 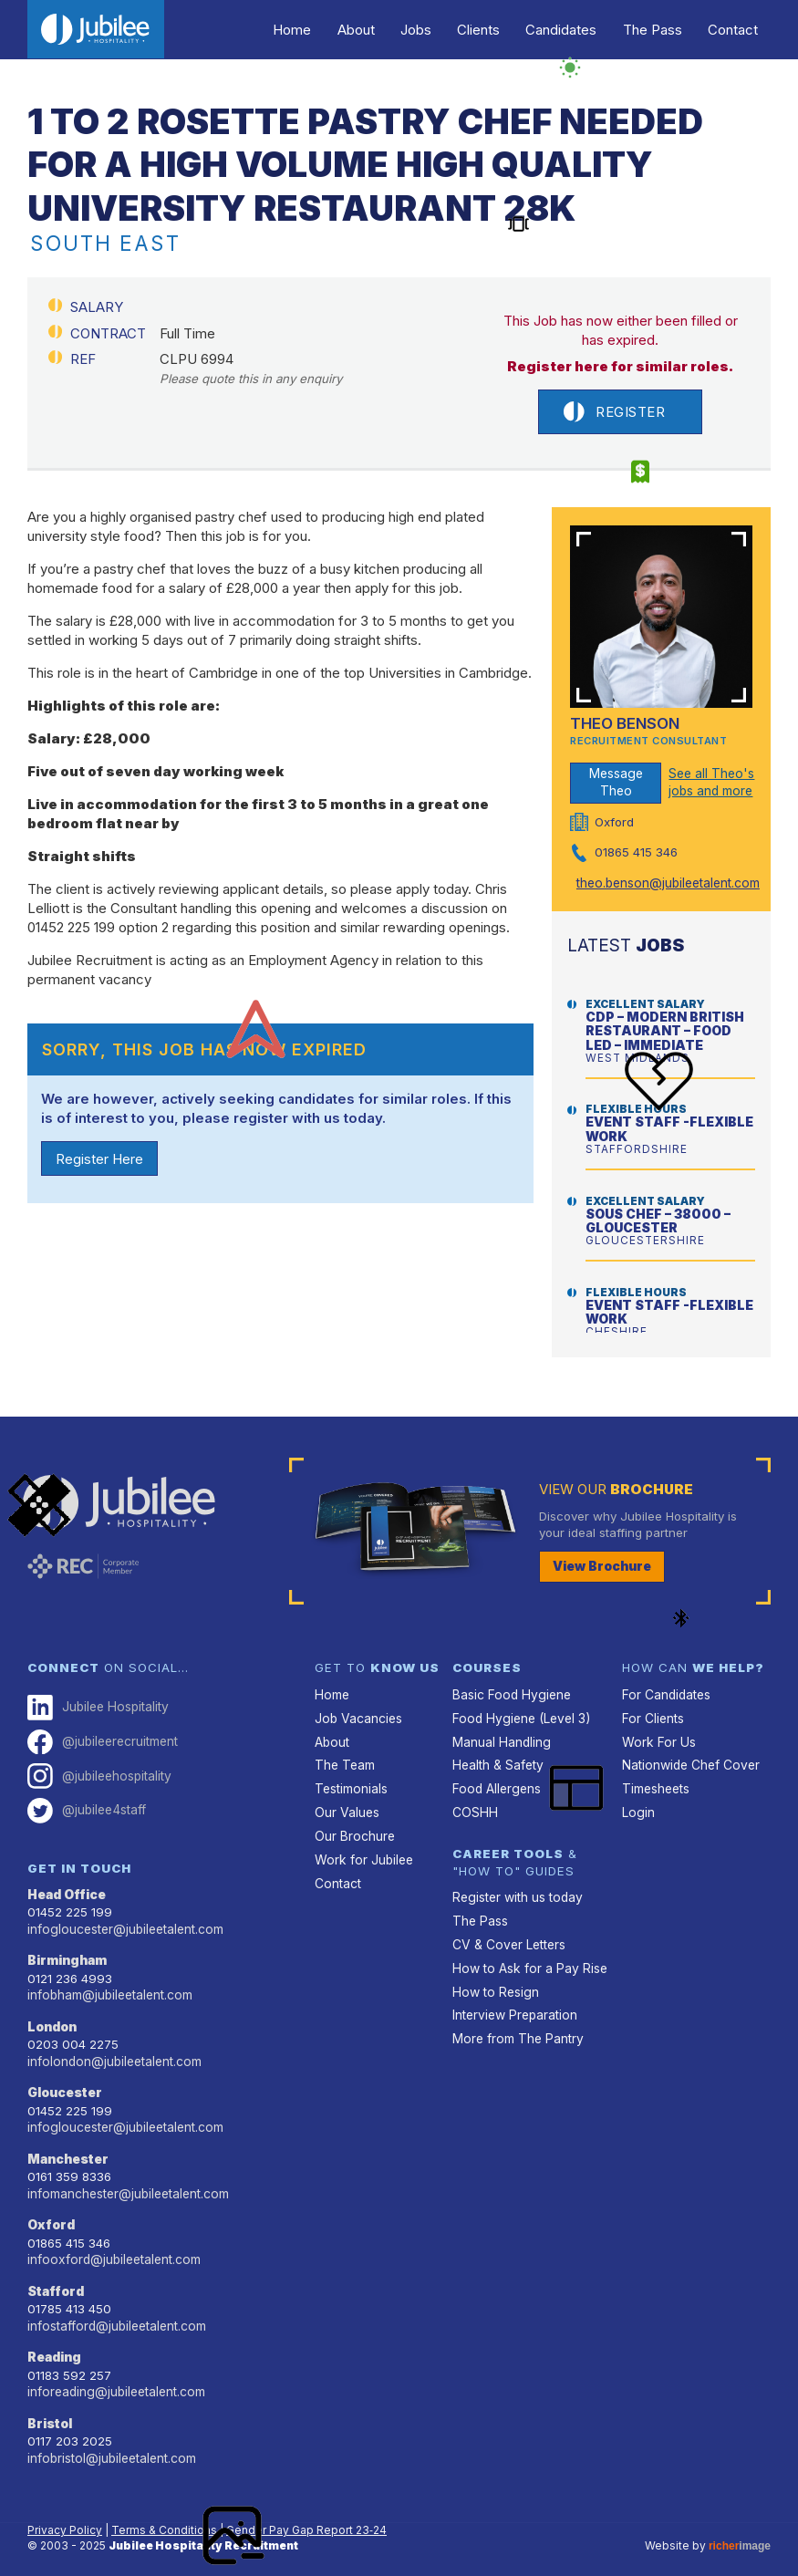 What do you see at coordinates (658, 1078) in the screenshot?
I see `unlike or remove from favorites` at bounding box center [658, 1078].